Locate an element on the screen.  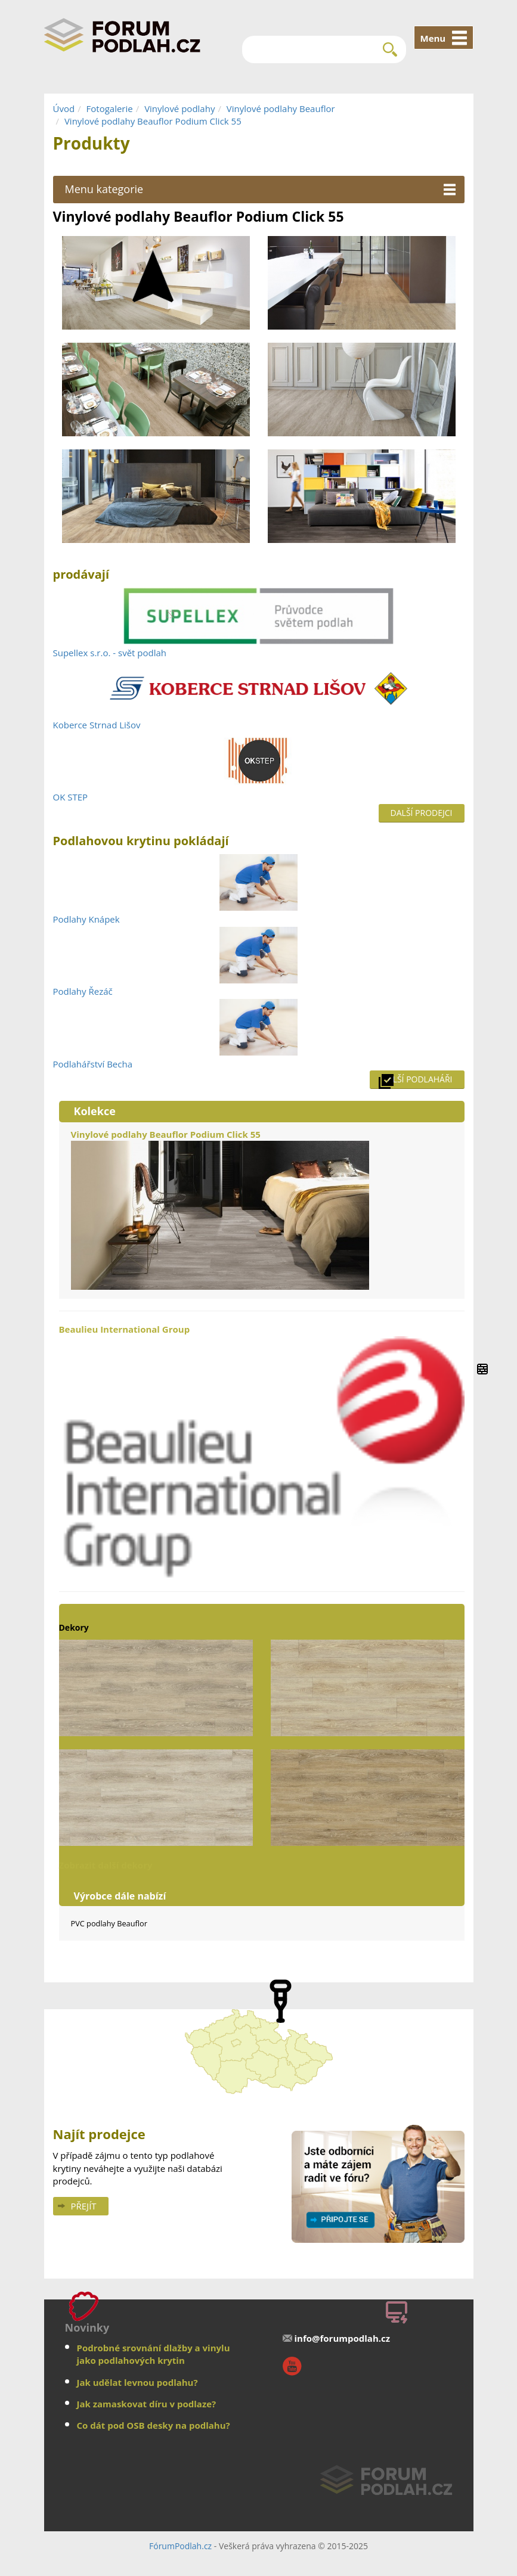
item successfully added to library is located at coordinates (386, 1081).